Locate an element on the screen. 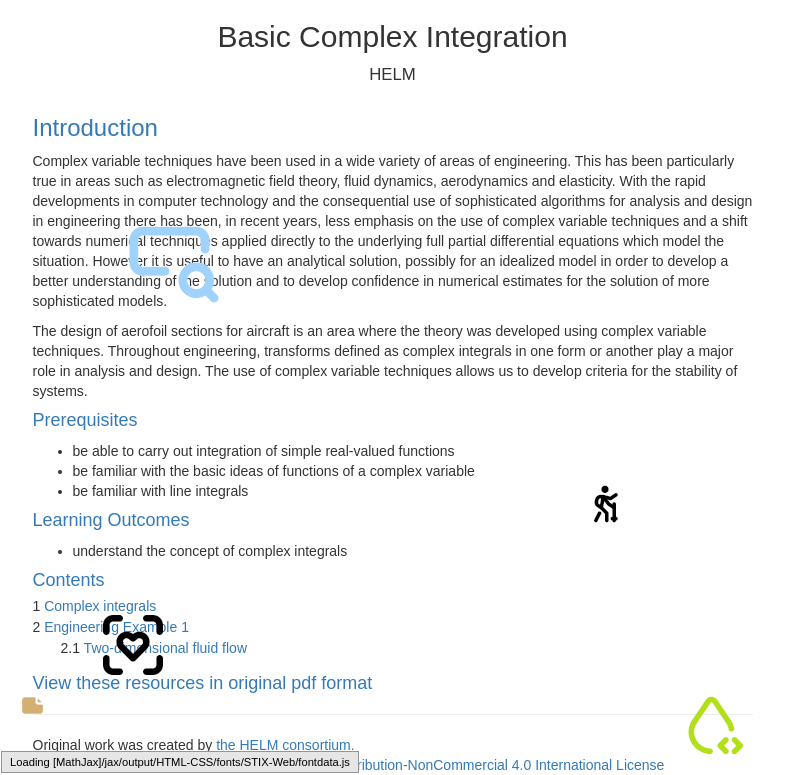 The width and height of the screenshot is (785, 775). scan or detect health metrics is located at coordinates (133, 645).